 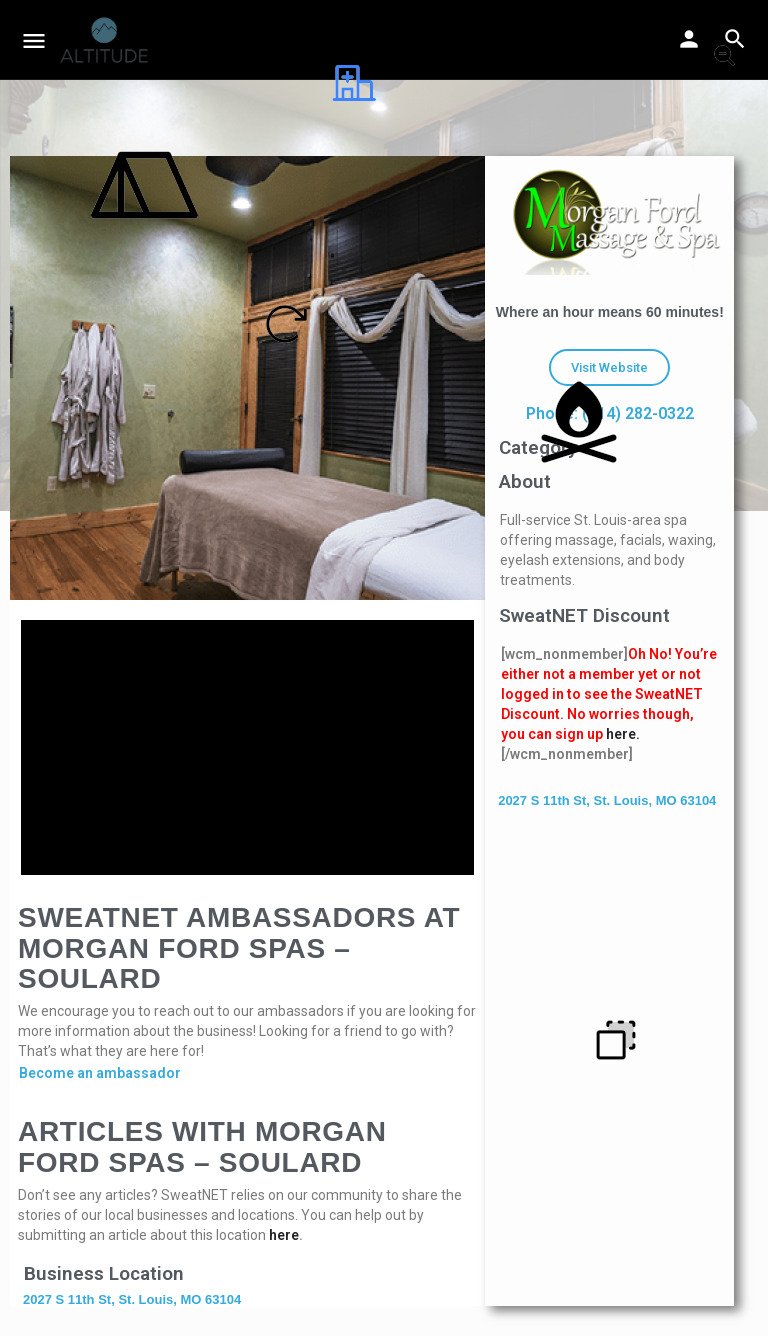 I want to click on access outdoor or camping-related features, so click(x=579, y=422).